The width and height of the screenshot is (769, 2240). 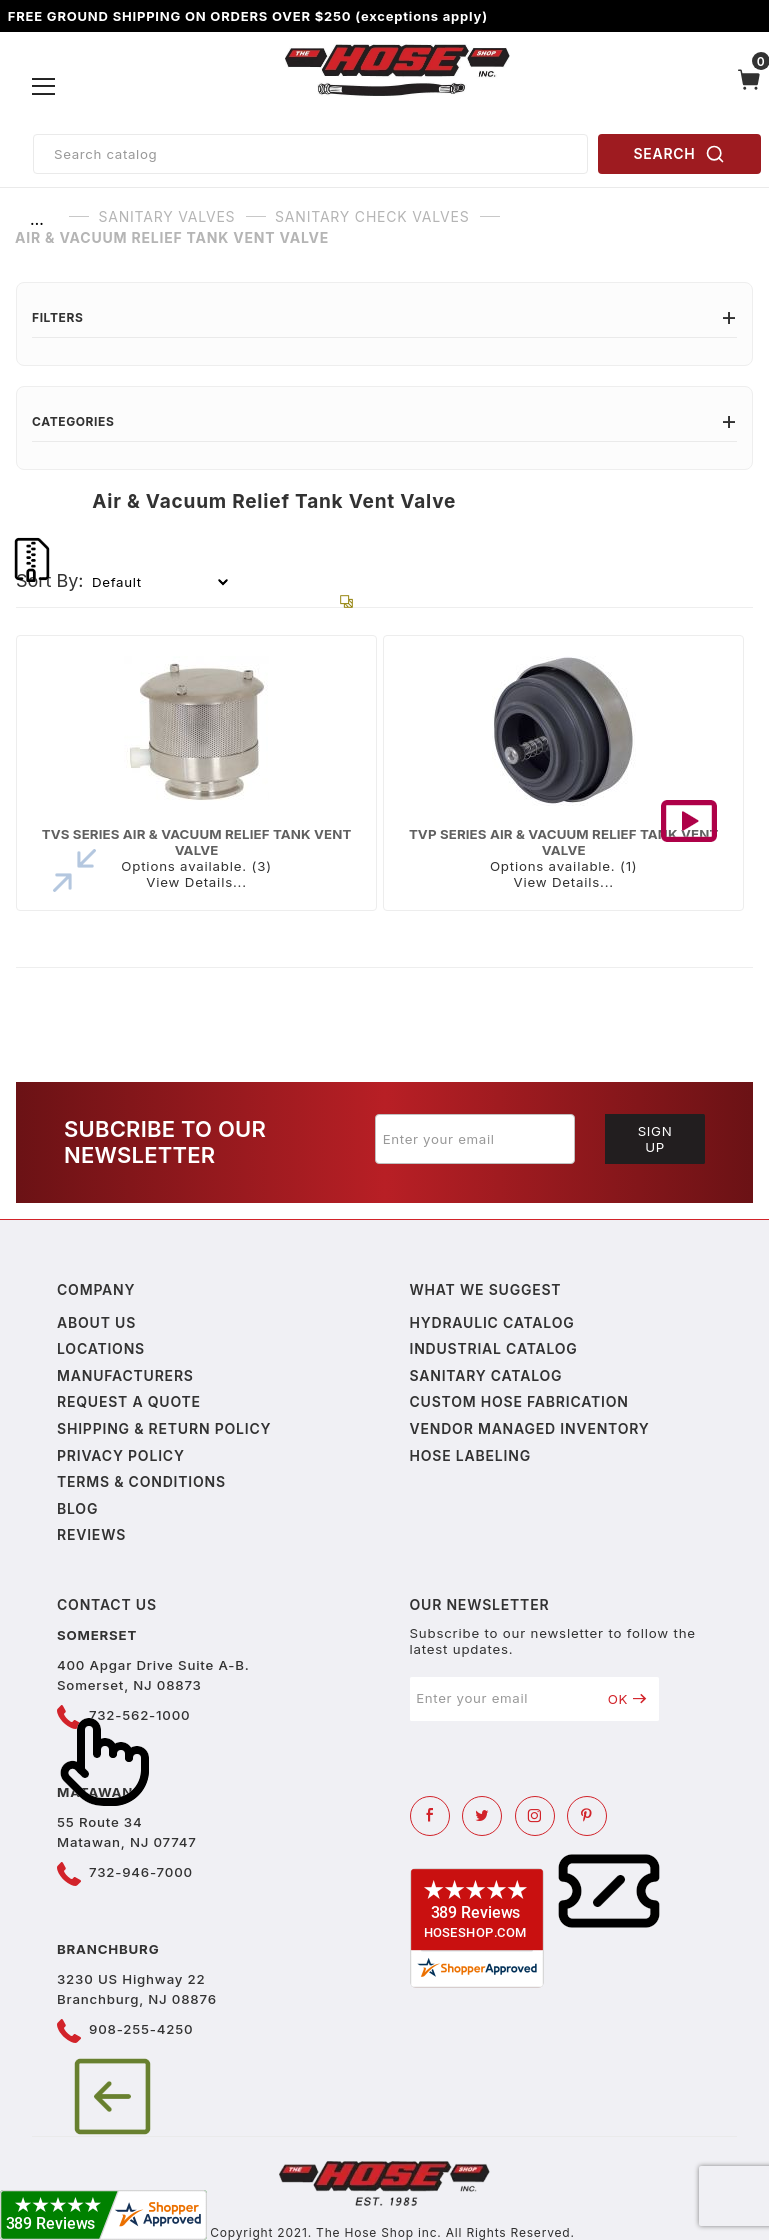 I want to click on view or open a compressed zip file, so click(x=32, y=559).